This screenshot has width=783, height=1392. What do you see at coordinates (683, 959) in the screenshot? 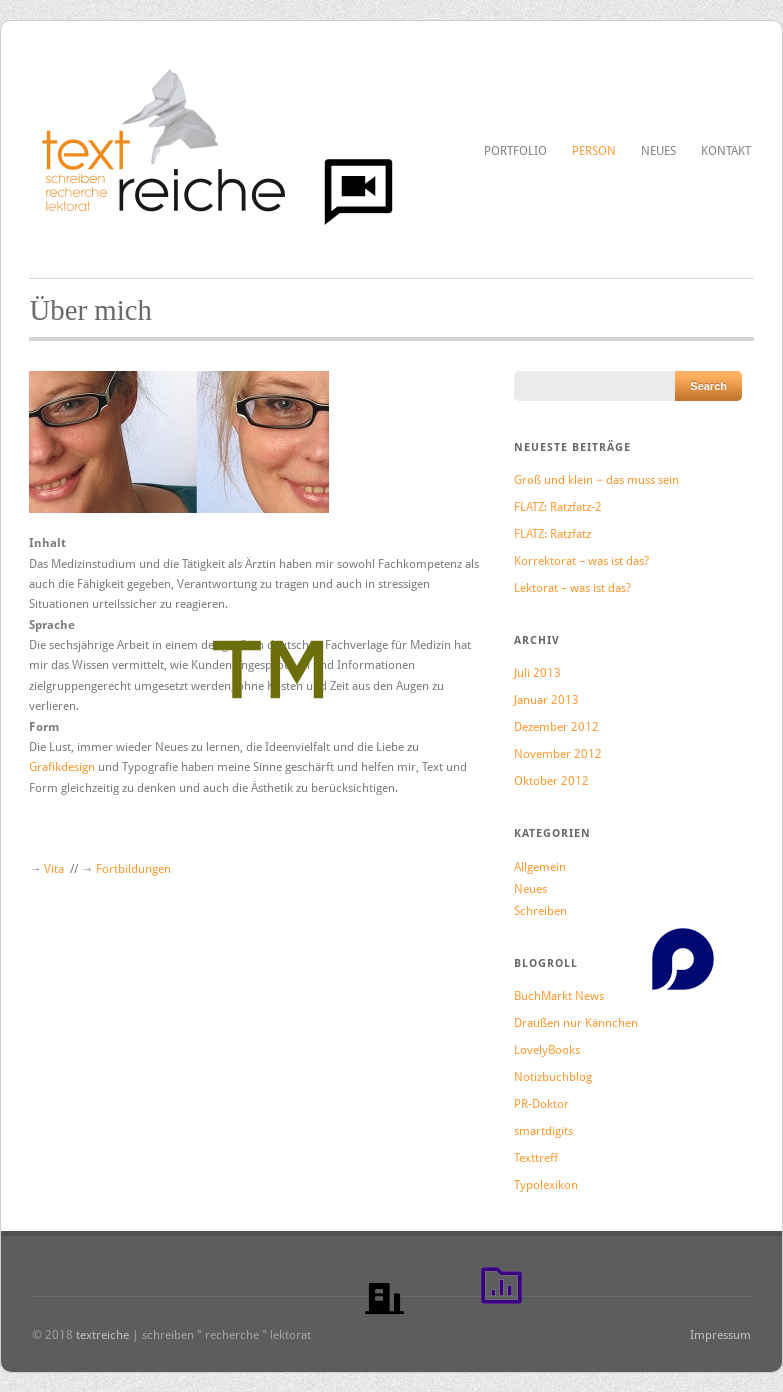
I see `open microsoft loop app` at bounding box center [683, 959].